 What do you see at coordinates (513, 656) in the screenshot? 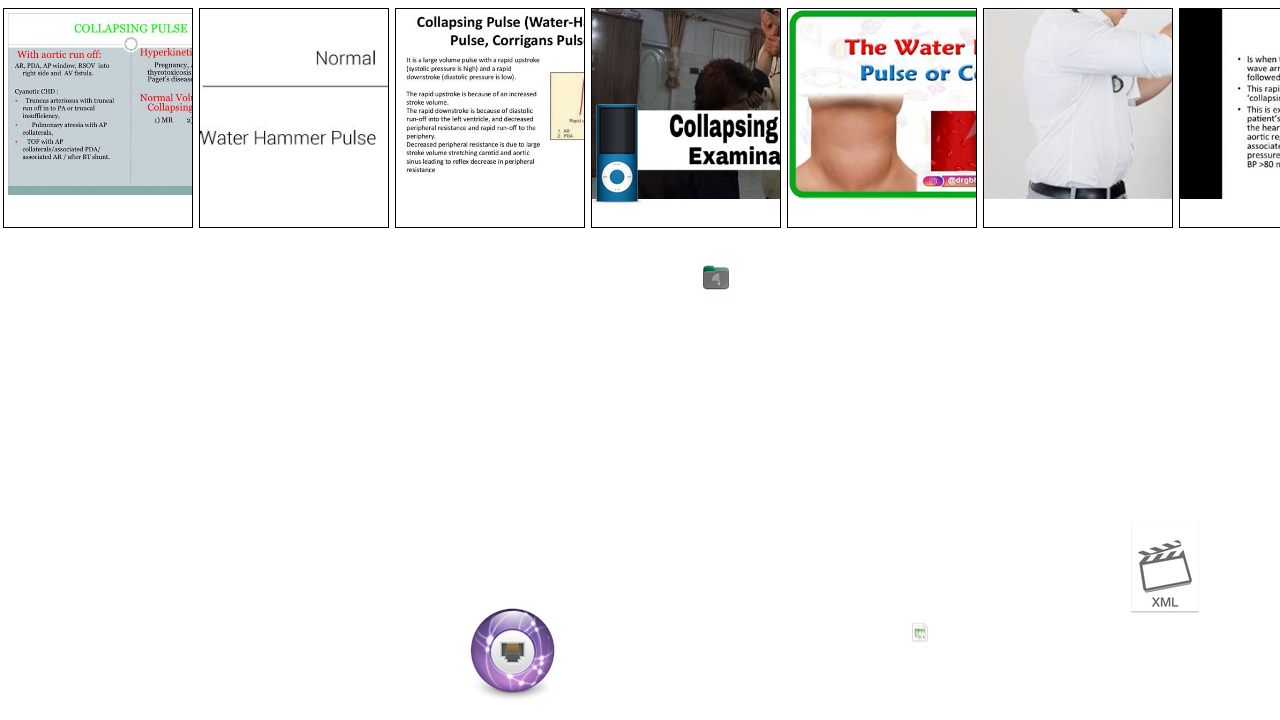
I see `connect to a network` at bounding box center [513, 656].